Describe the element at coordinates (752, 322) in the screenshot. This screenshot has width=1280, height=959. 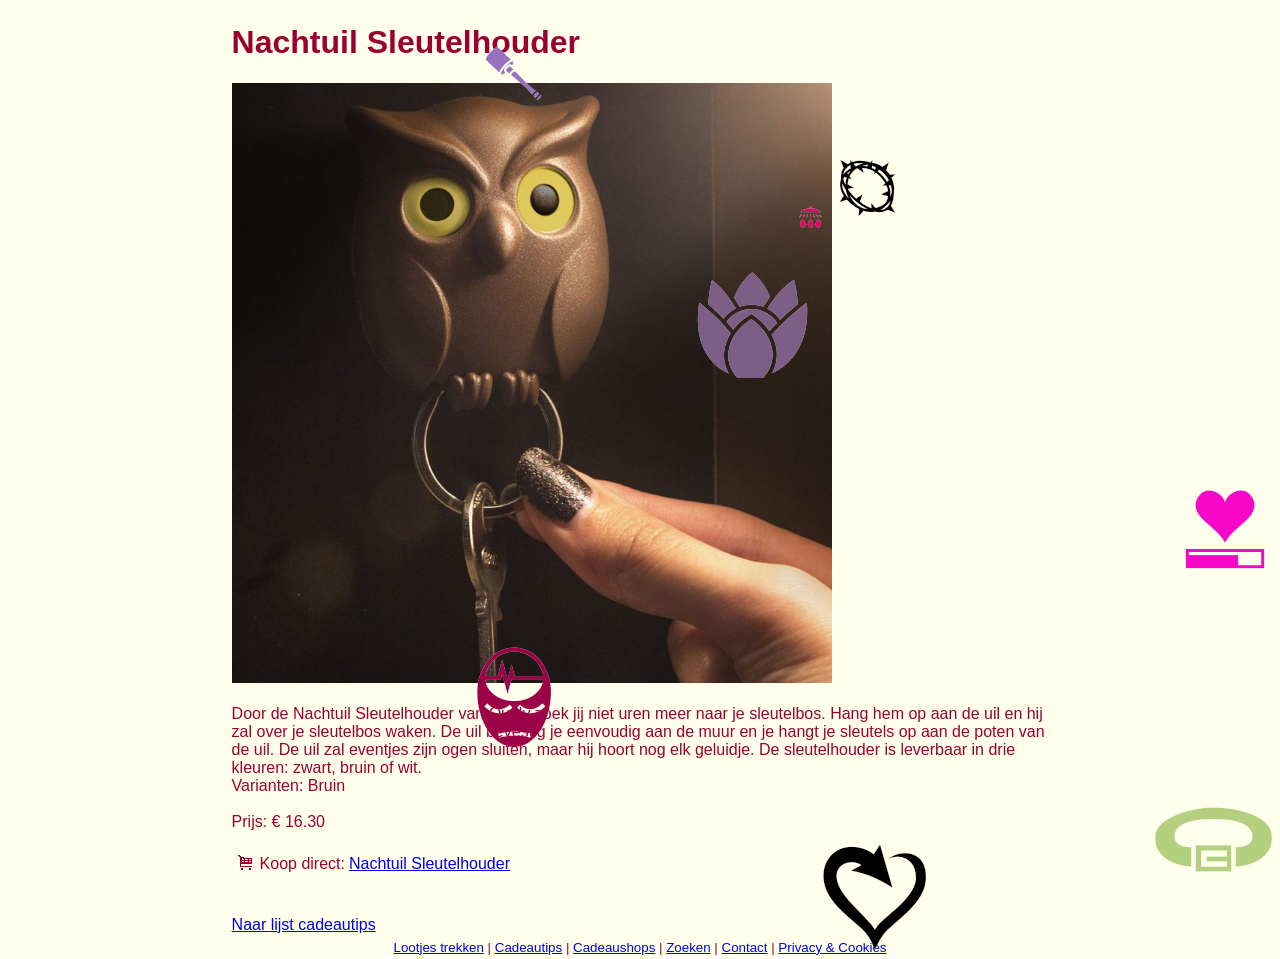
I see `access meditation or mindfulness features` at that location.